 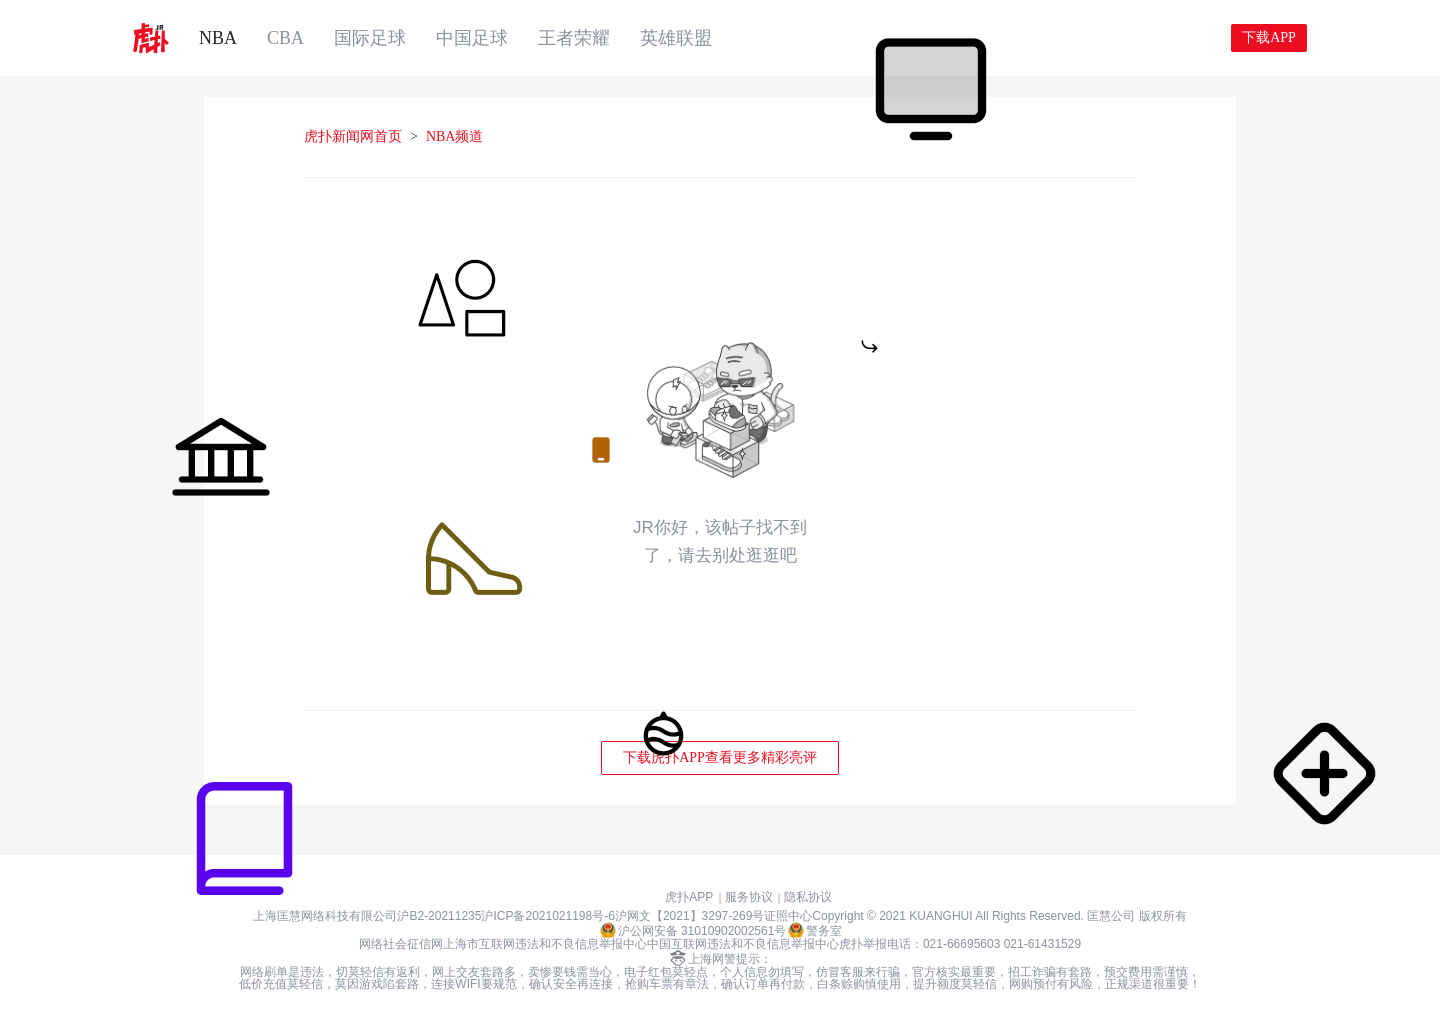 What do you see at coordinates (663, 733) in the screenshot?
I see `holiday or seasonal decoration indicator` at bounding box center [663, 733].